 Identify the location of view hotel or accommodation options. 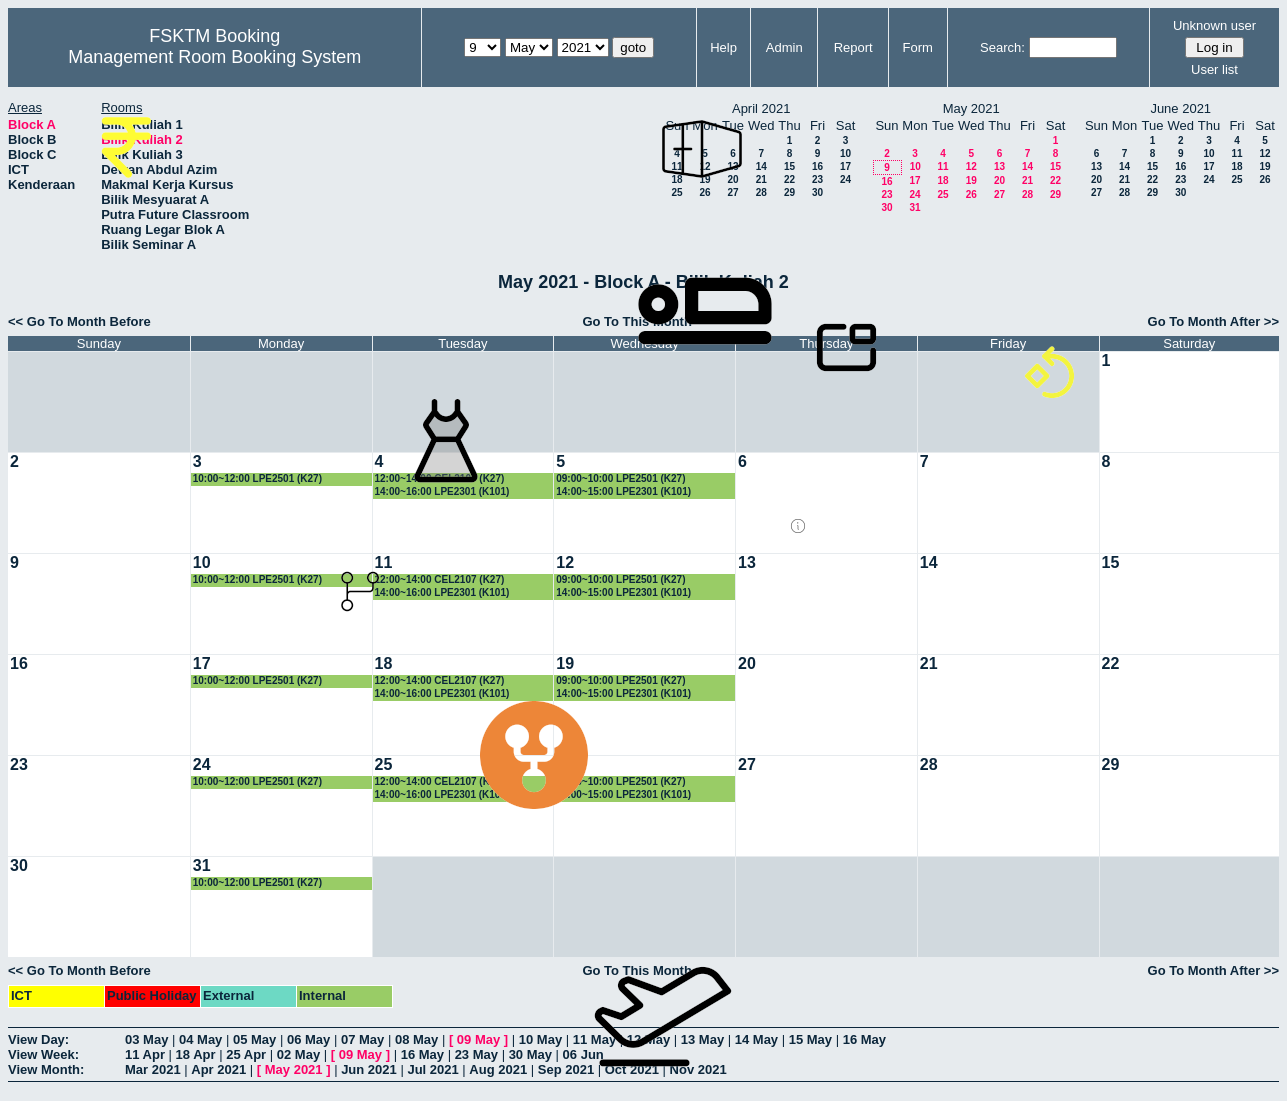
(705, 311).